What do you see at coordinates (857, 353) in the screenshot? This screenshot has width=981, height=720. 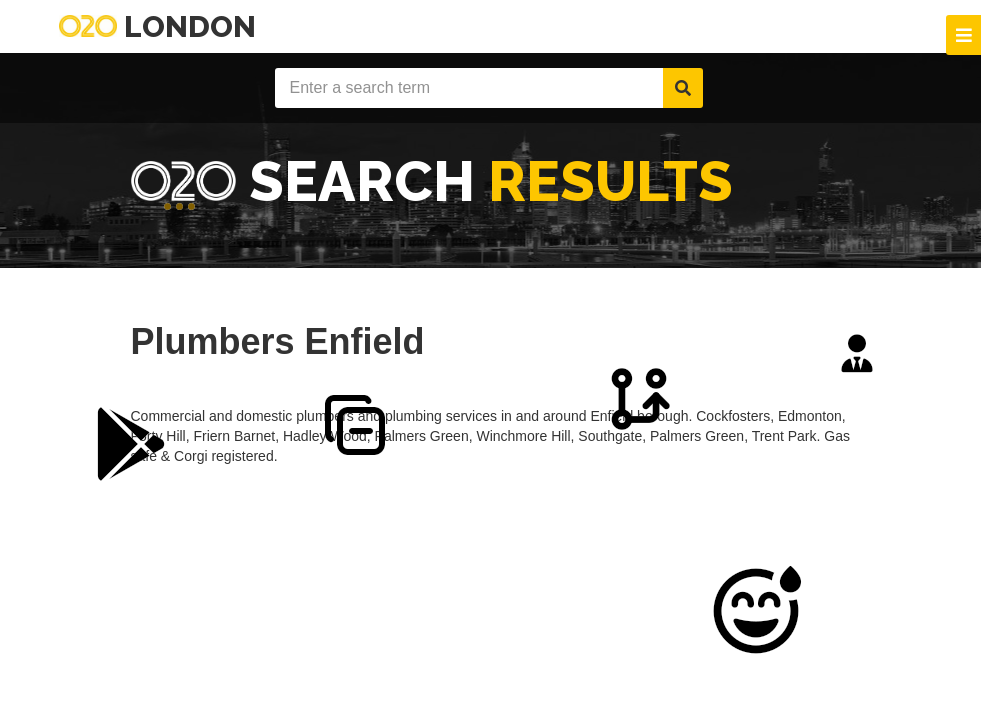 I see `view professional or business profile` at bounding box center [857, 353].